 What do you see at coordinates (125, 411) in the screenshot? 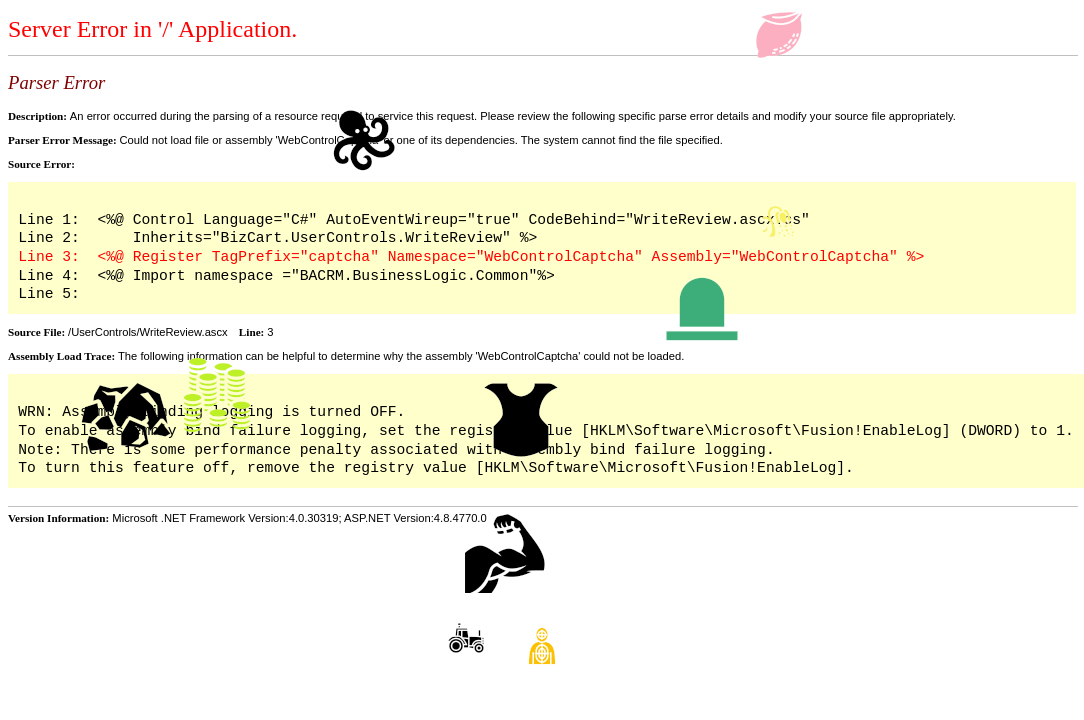
I see `collect or gather resources` at bounding box center [125, 411].